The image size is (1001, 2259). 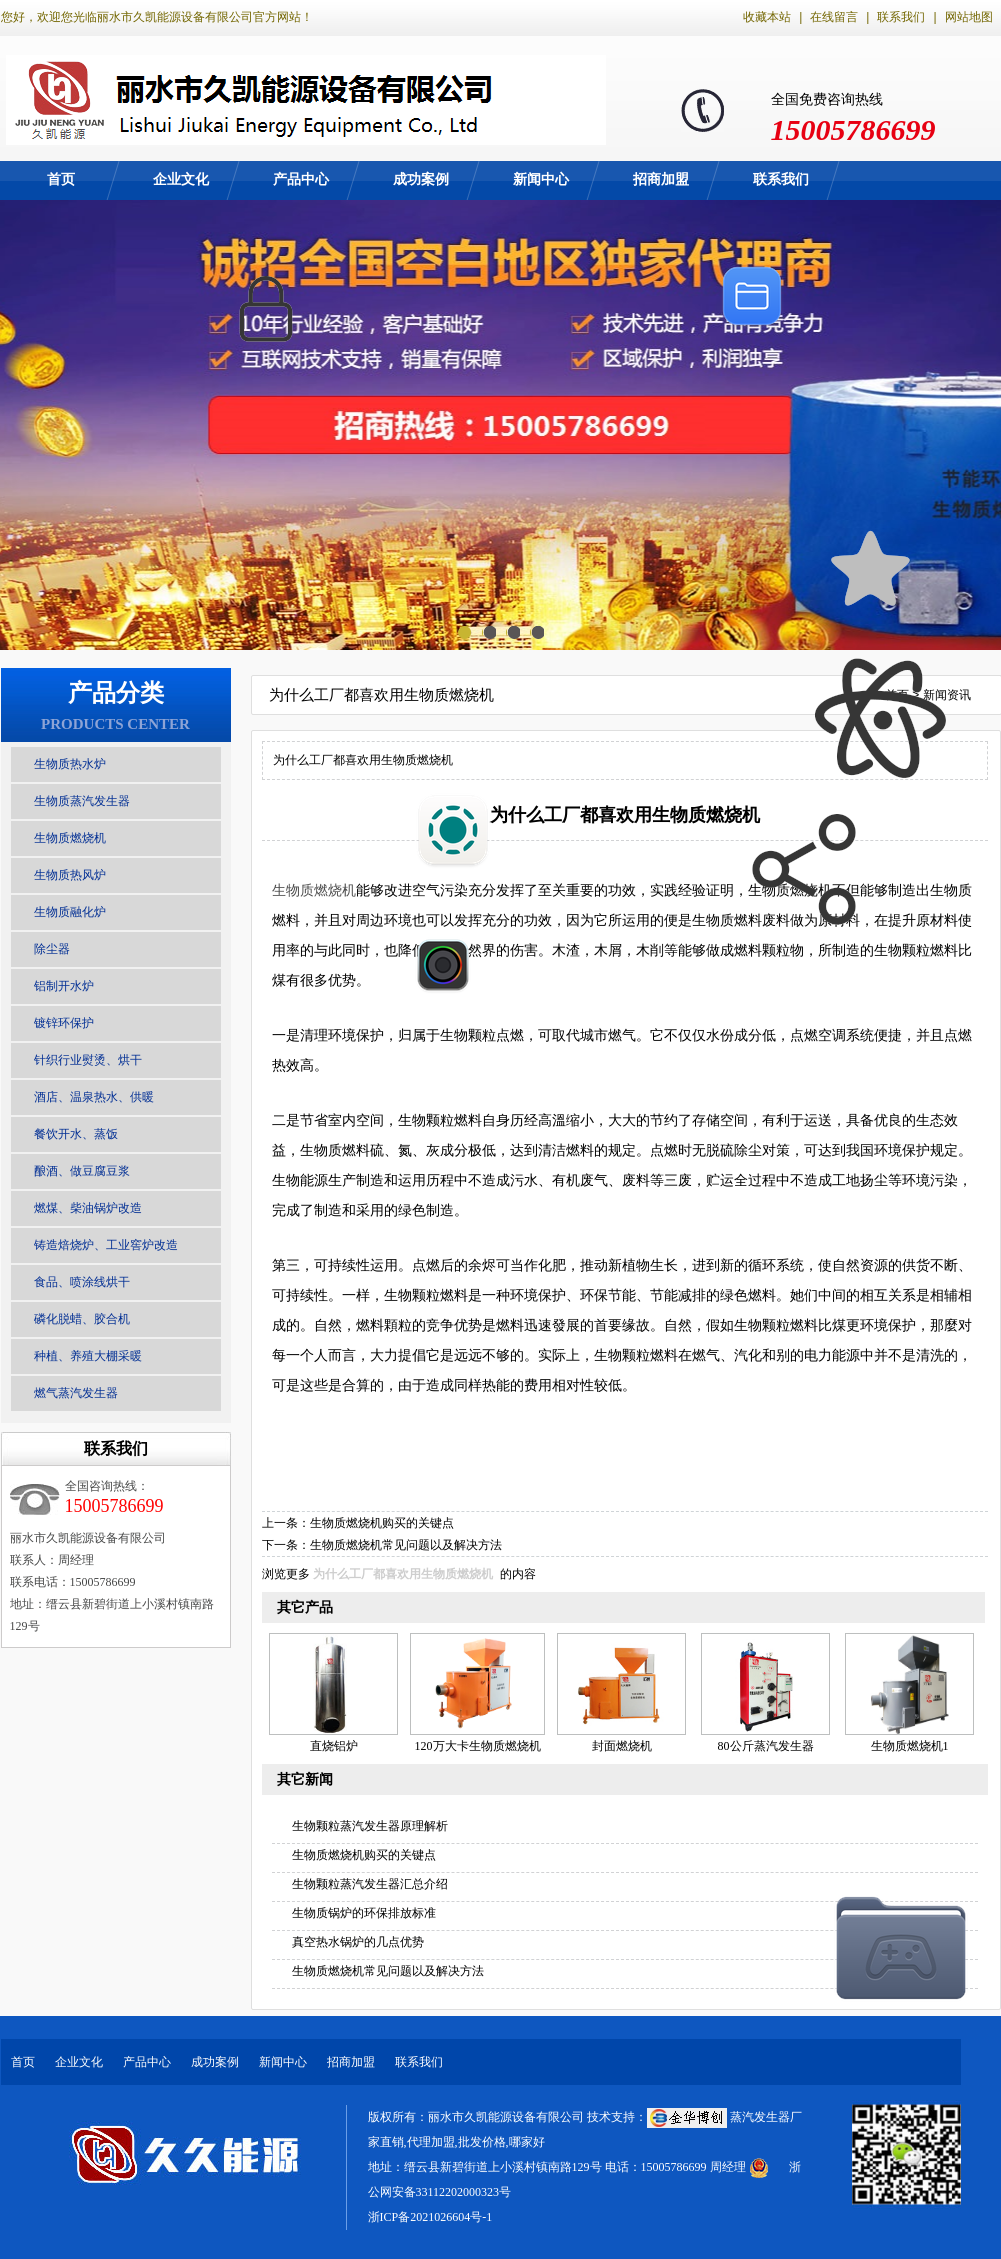 I want to click on open your games folder, so click(x=901, y=1948).